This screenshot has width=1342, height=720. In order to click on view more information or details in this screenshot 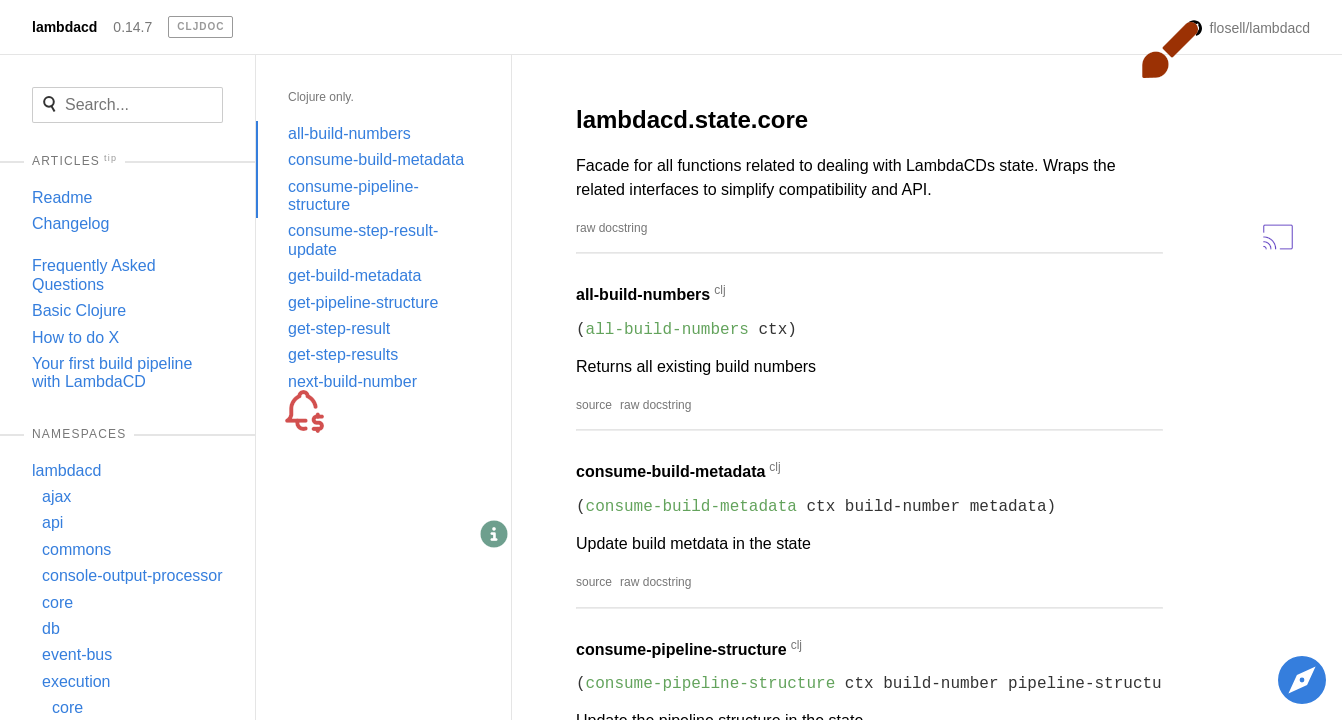, I will do `click(494, 534)`.